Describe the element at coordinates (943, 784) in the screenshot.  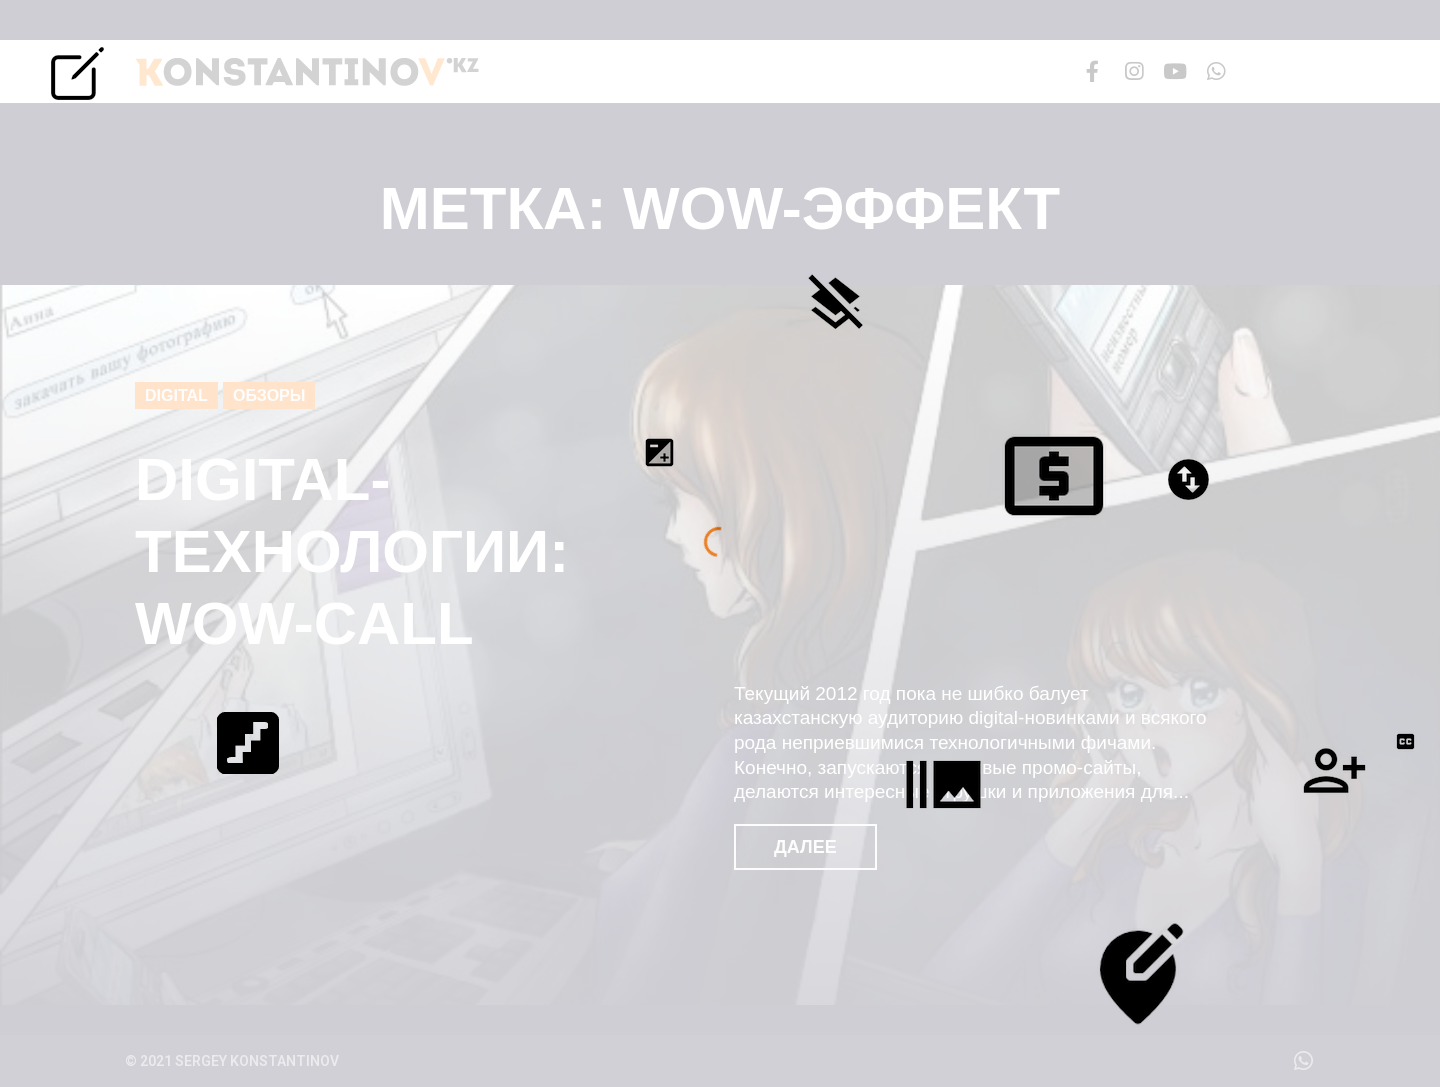
I see `enable burst mode for rapid photo capture` at that location.